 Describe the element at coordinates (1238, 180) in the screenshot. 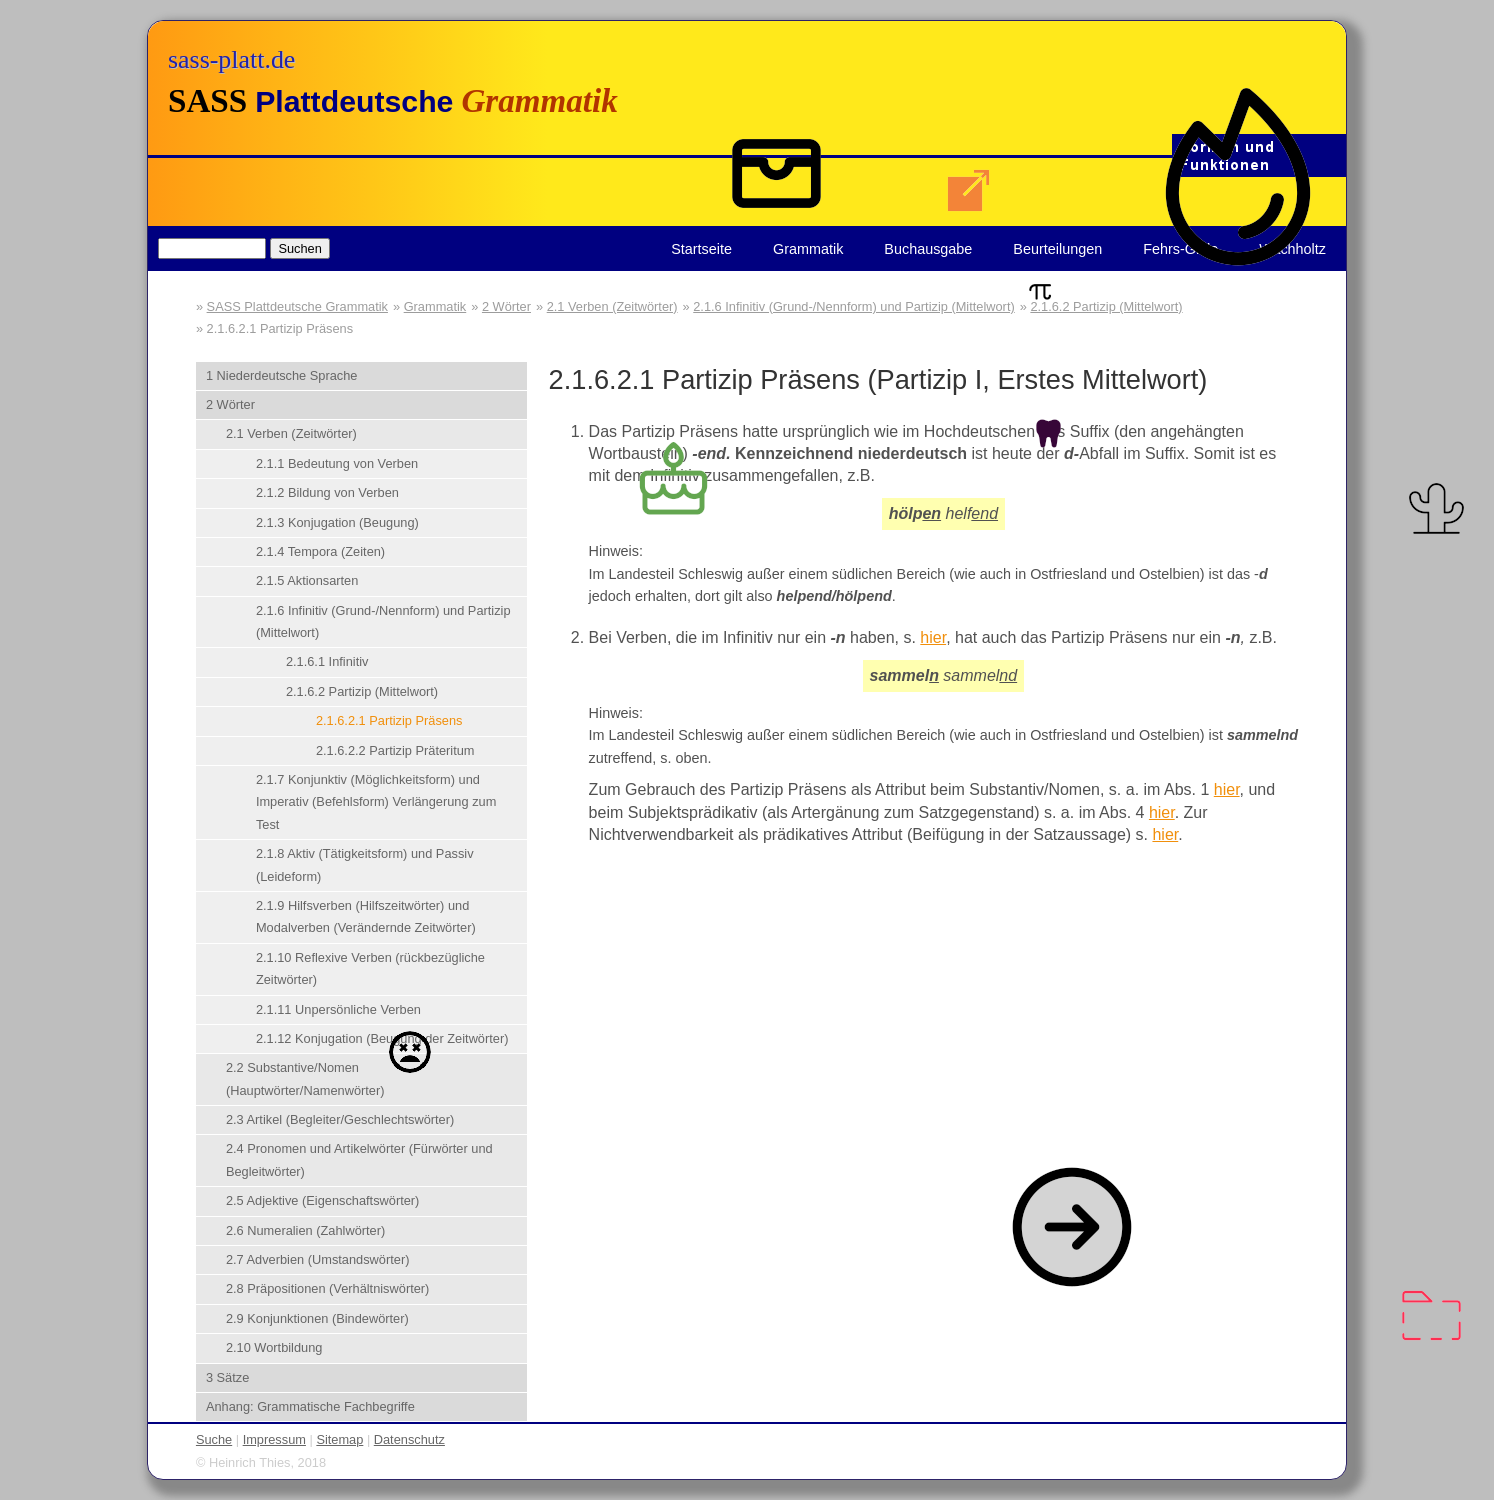

I see `indicates trending or popular content` at that location.